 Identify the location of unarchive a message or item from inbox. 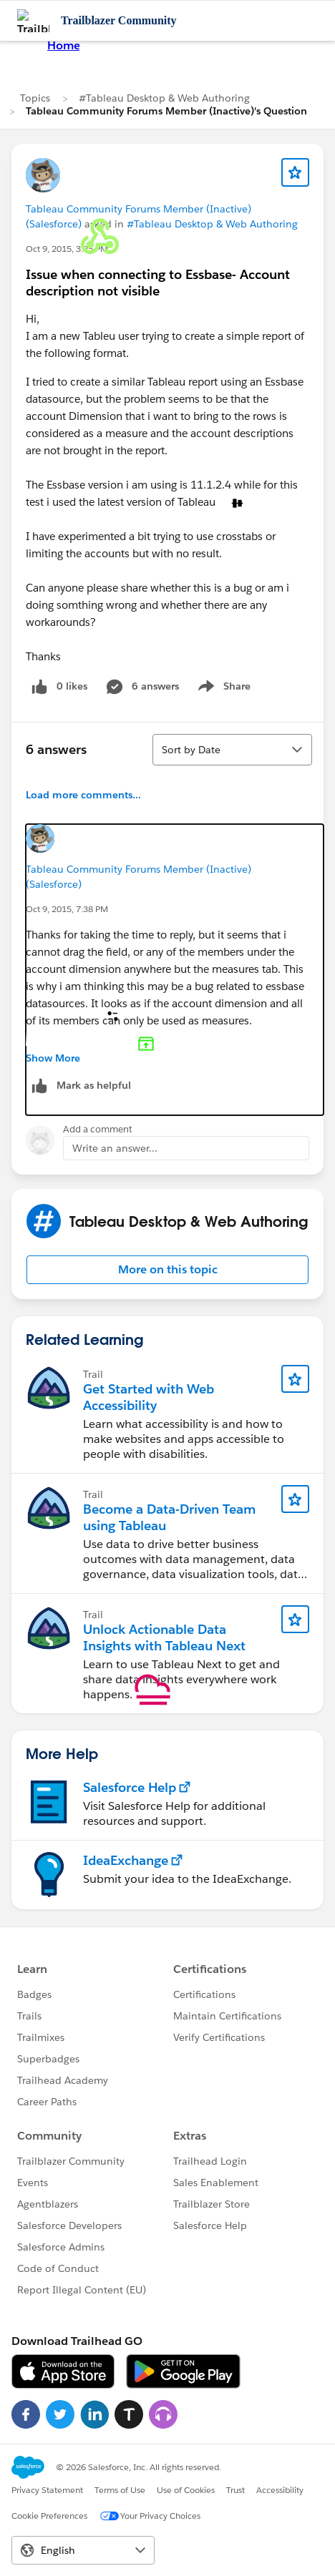
(146, 1044).